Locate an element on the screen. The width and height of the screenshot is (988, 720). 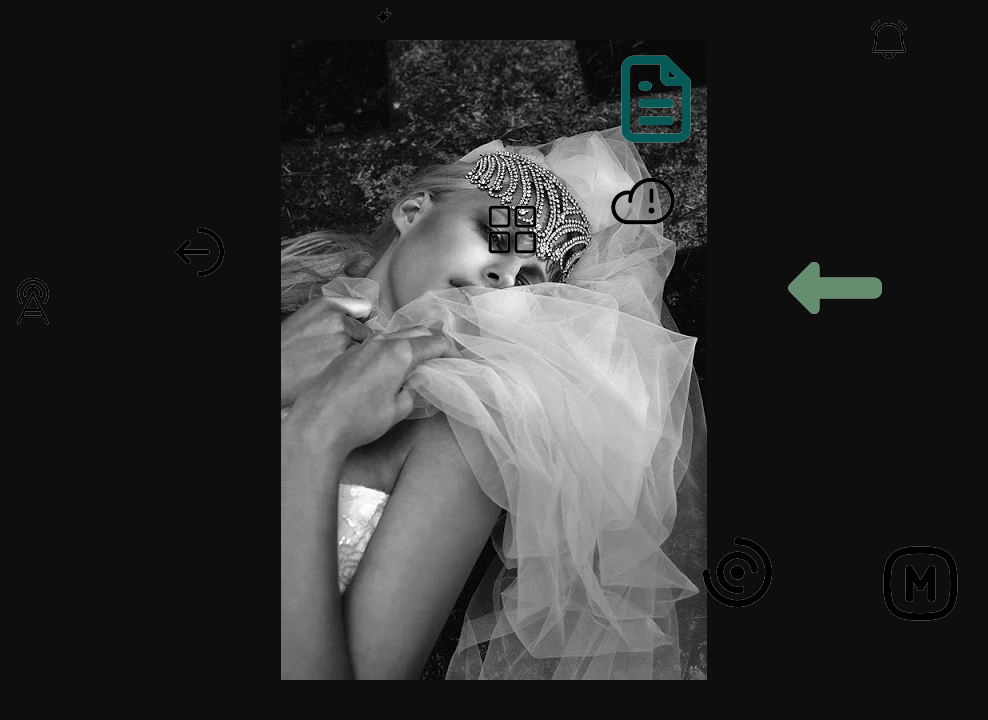
view items in grid layout is located at coordinates (512, 229).